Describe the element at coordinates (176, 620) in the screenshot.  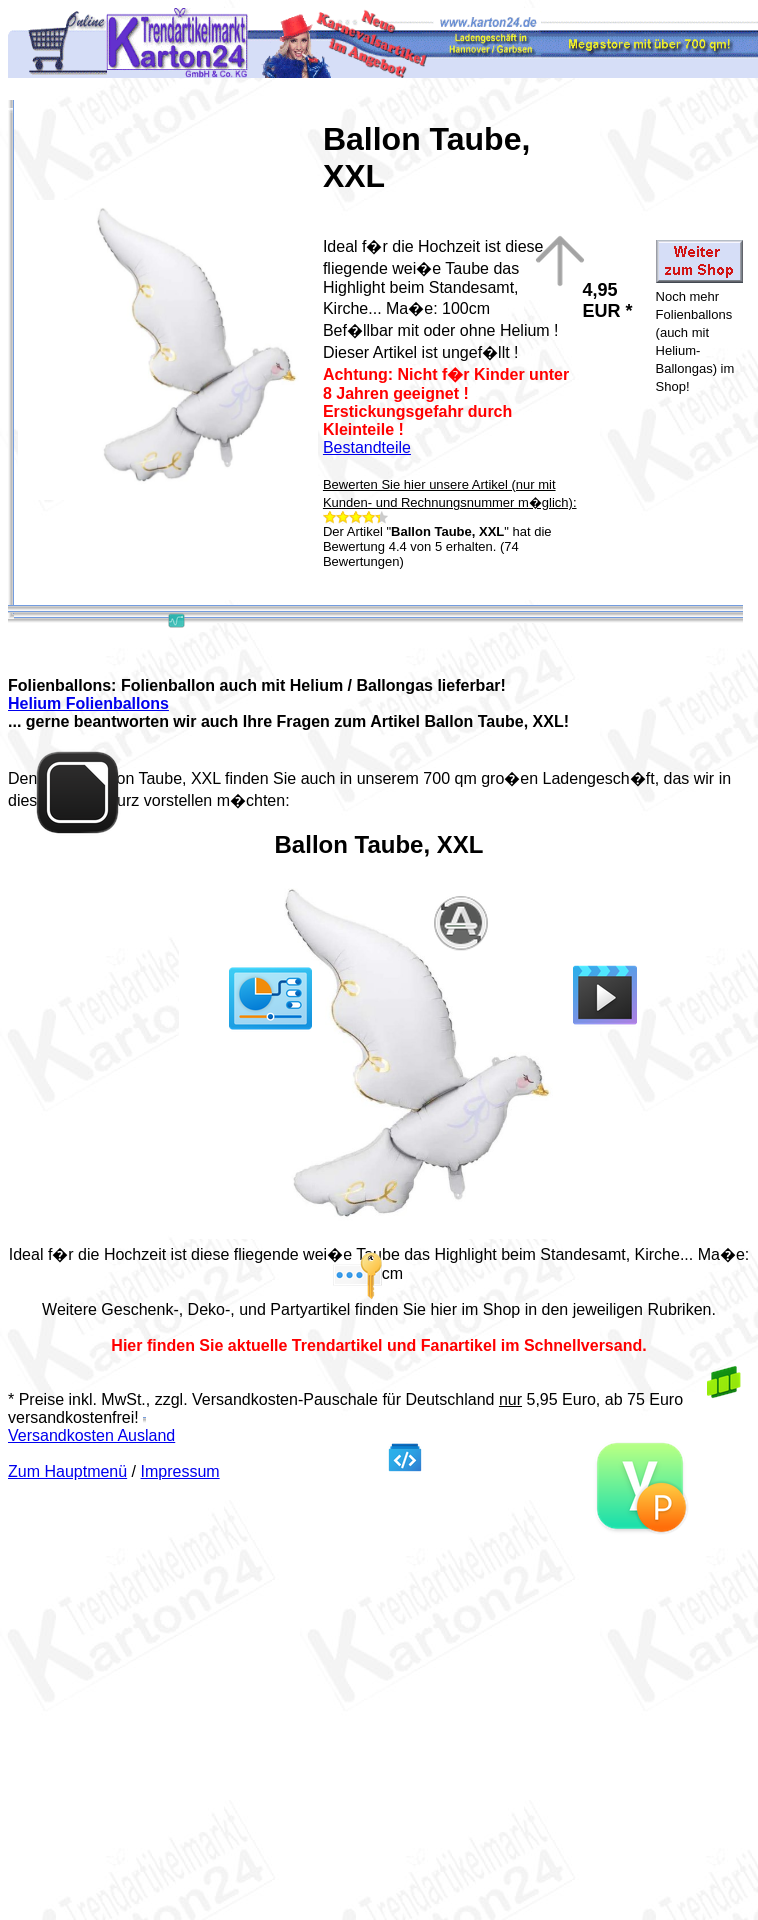
I see `open system resource usage monitor` at that location.